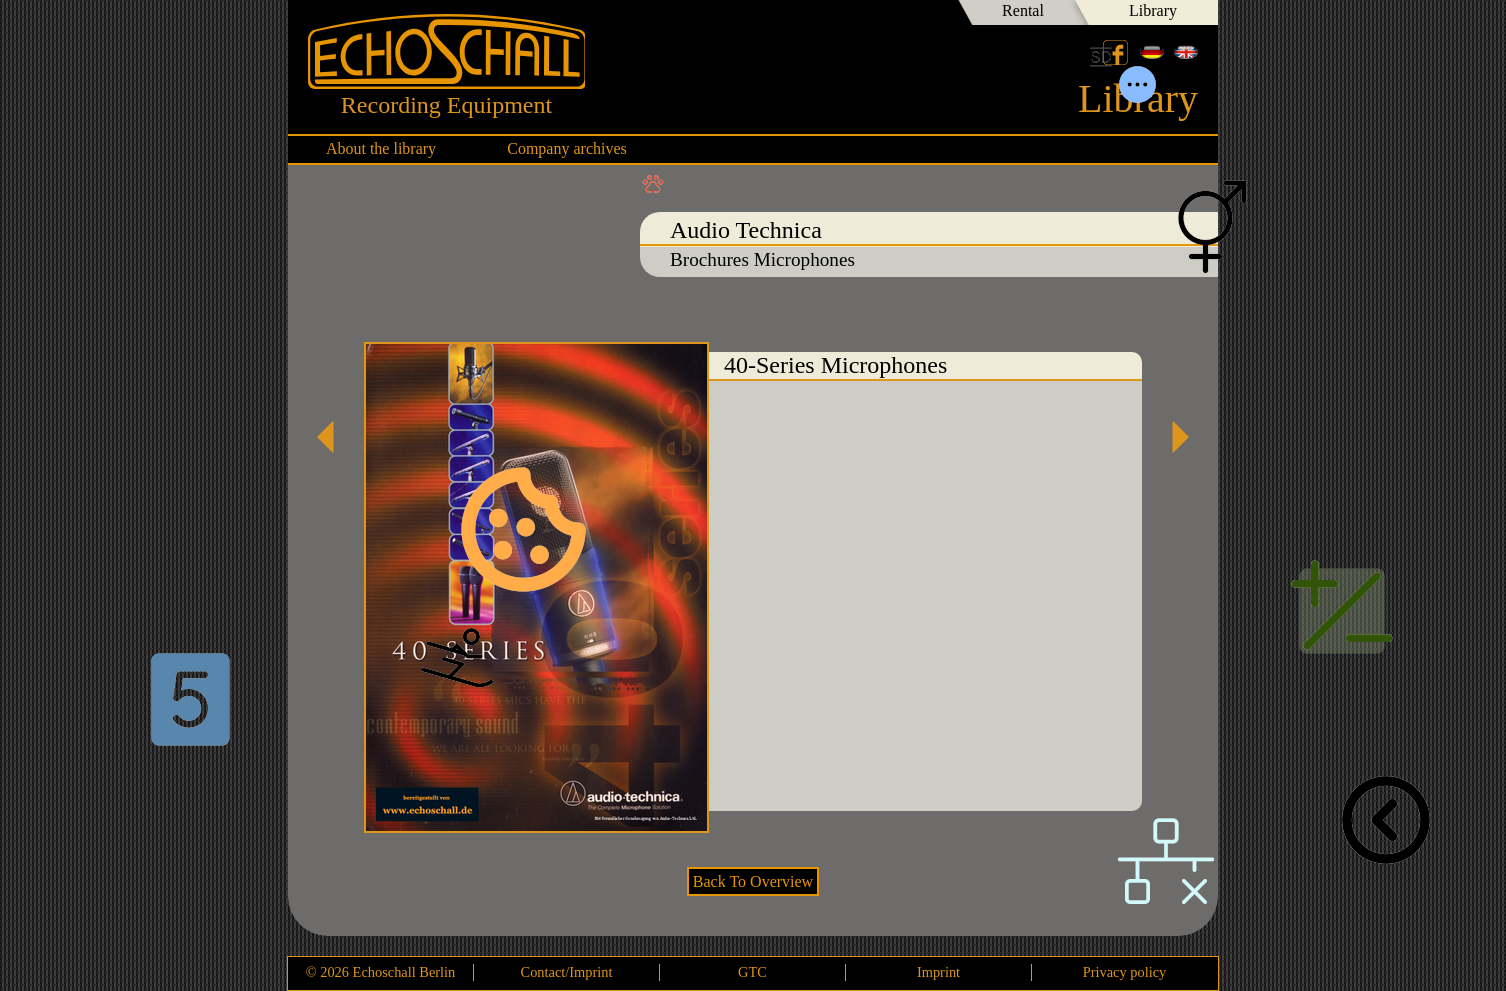 Image resolution: width=1506 pixels, height=991 pixels. What do you see at coordinates (190, 699) in the screenshot?
I see `indicates the number five in a sequence or list` at bounding box center [190, 699].